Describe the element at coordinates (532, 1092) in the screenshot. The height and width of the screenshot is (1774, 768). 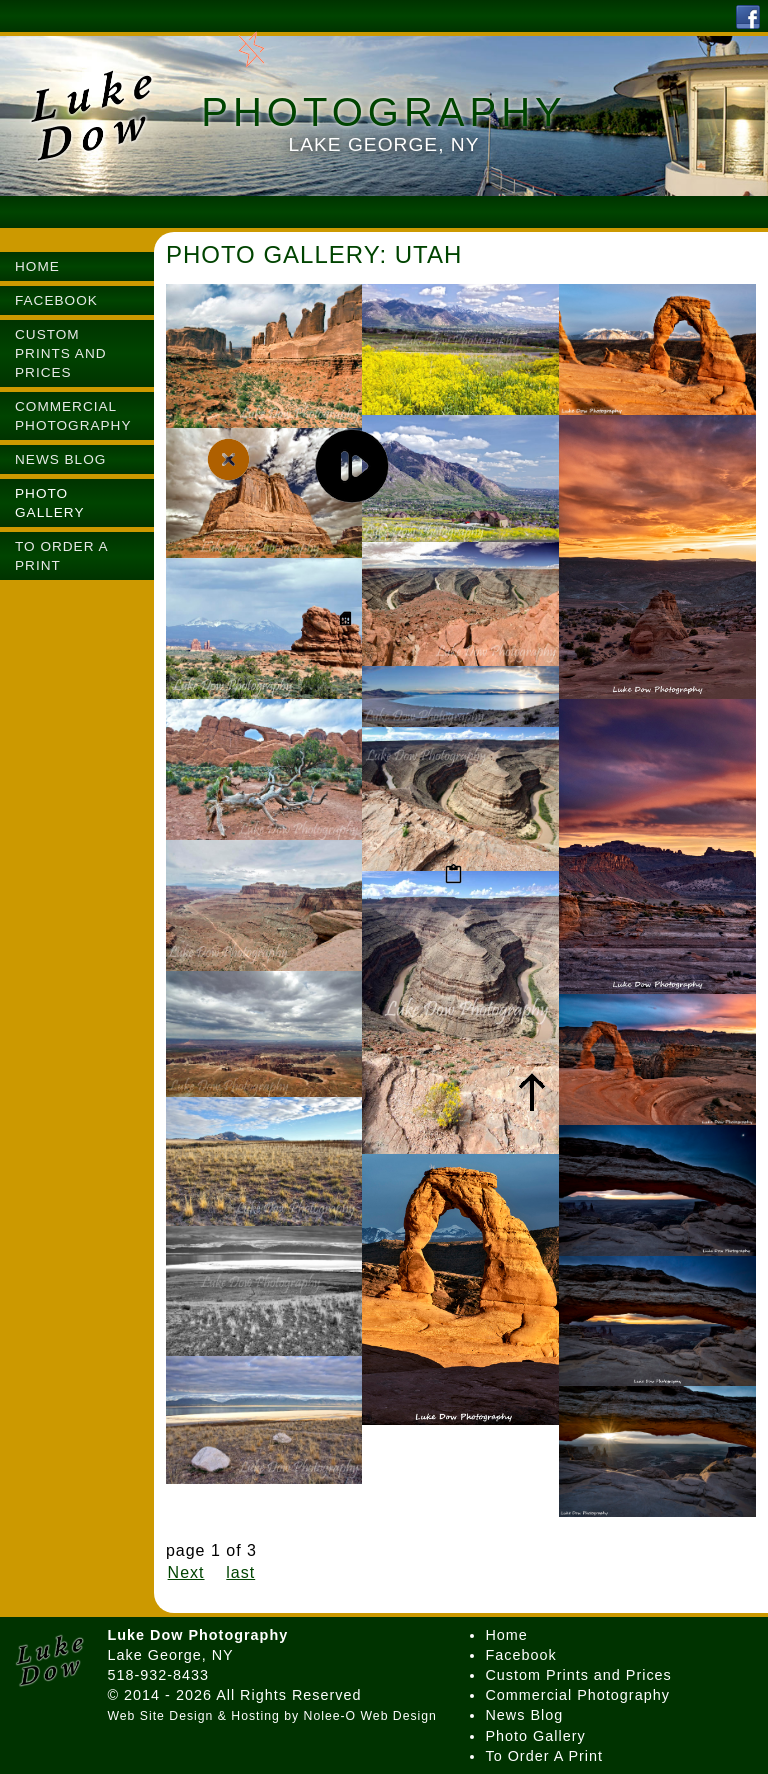
I see `indicates north direction on a map or compass` at that location.